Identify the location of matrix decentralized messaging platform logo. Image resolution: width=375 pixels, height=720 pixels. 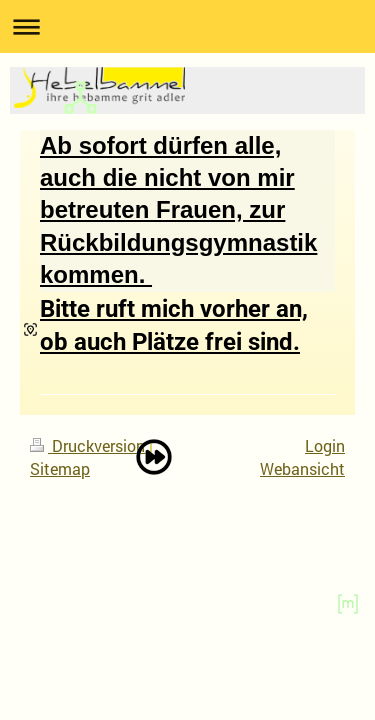
(348, 604).